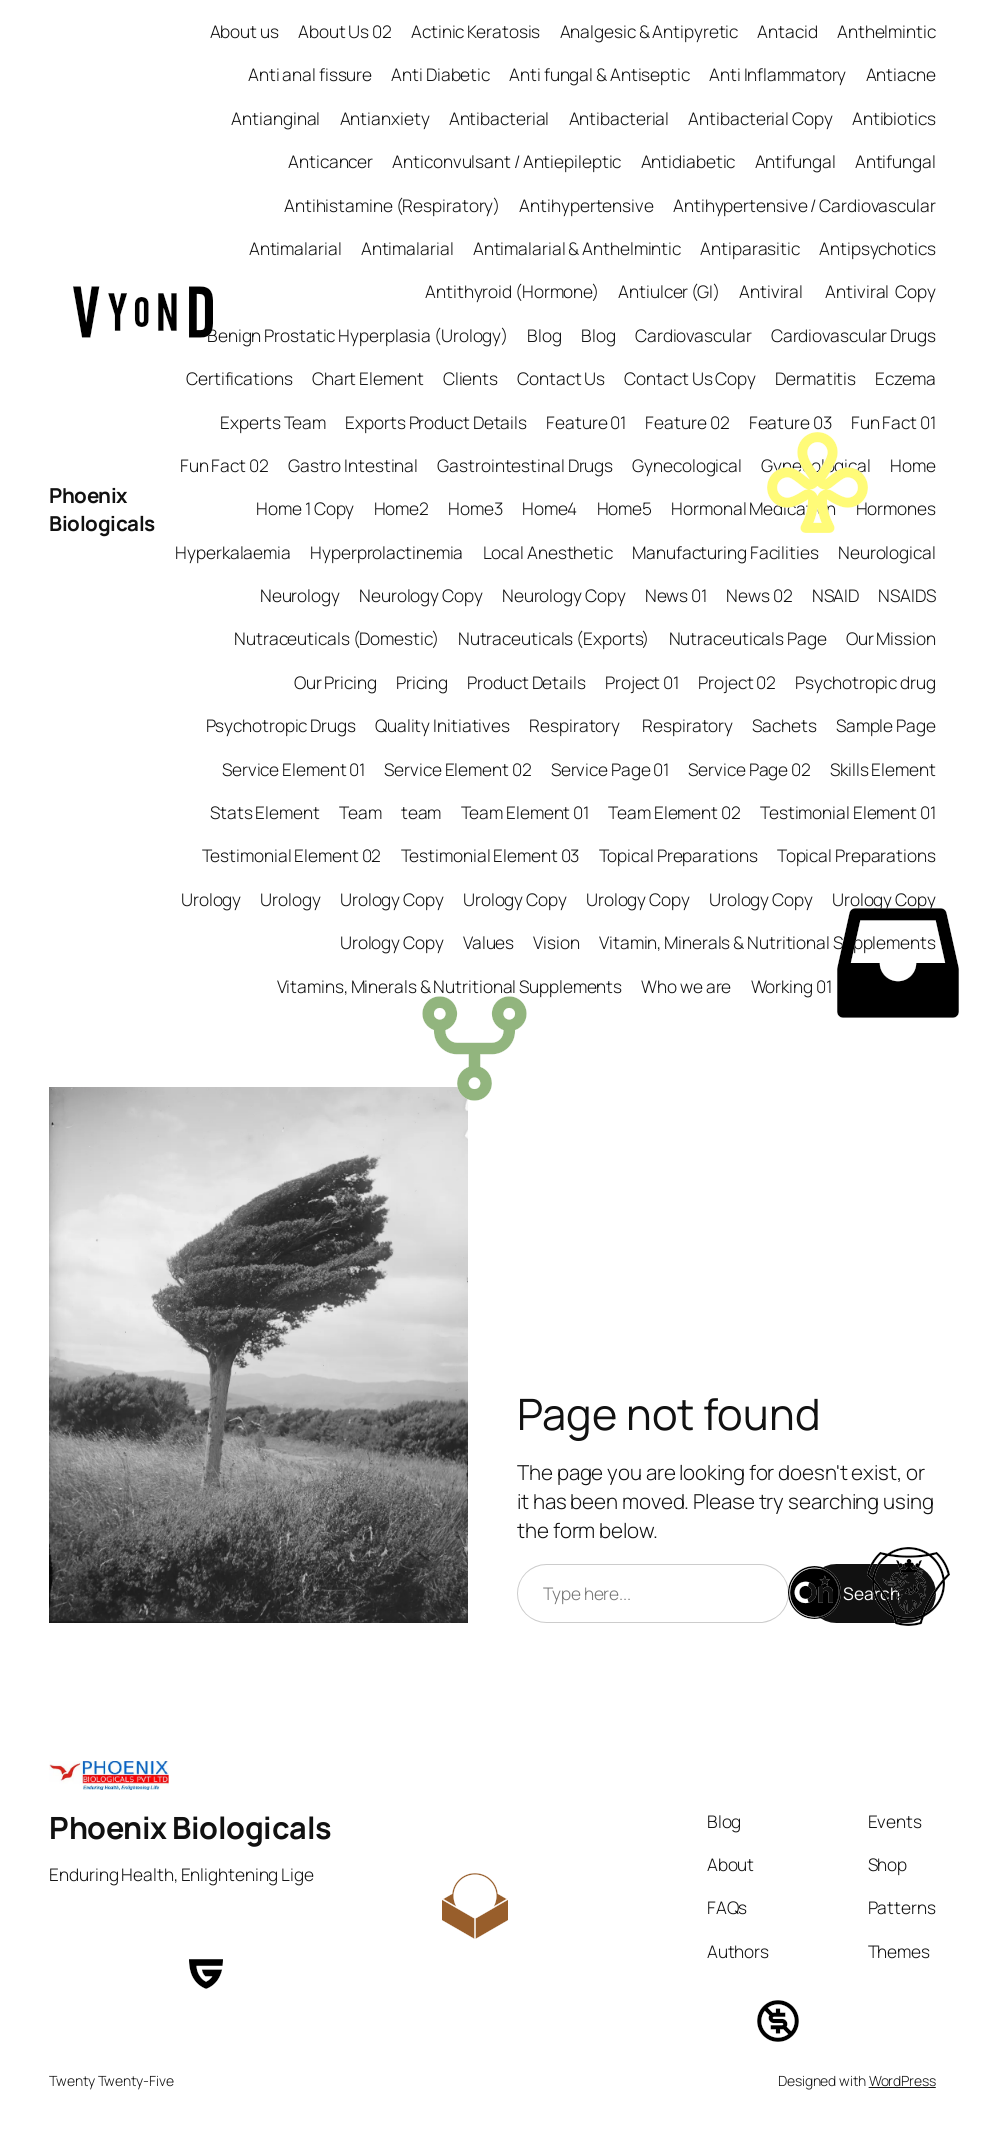  Describe the element at coordinates (898, 963) in the screenshot. I see `view inbox messages` at that location.